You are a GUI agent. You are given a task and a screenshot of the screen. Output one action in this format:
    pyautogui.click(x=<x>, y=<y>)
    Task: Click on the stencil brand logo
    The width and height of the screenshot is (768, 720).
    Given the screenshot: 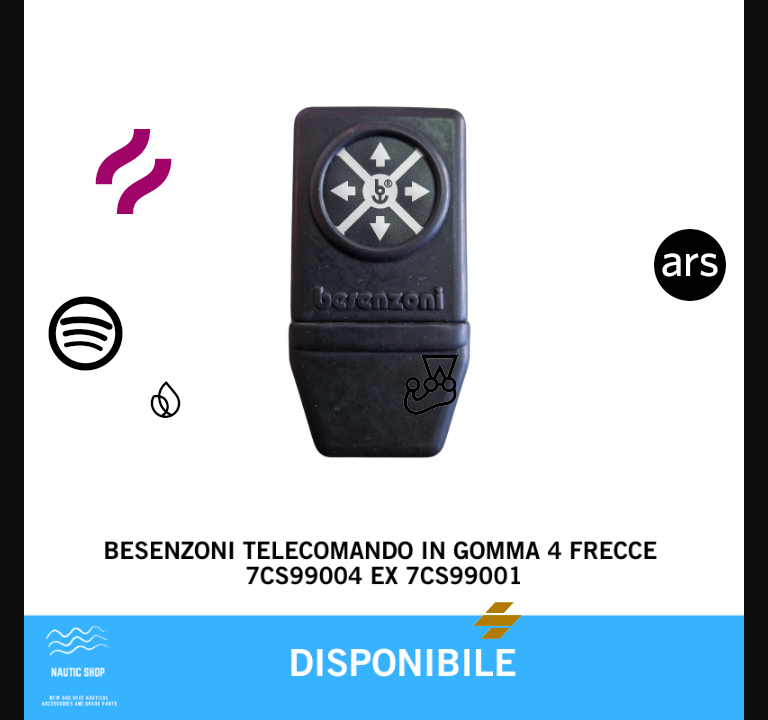 What is the action you would take?
    pyautogui.click(x=497, y=620)
    